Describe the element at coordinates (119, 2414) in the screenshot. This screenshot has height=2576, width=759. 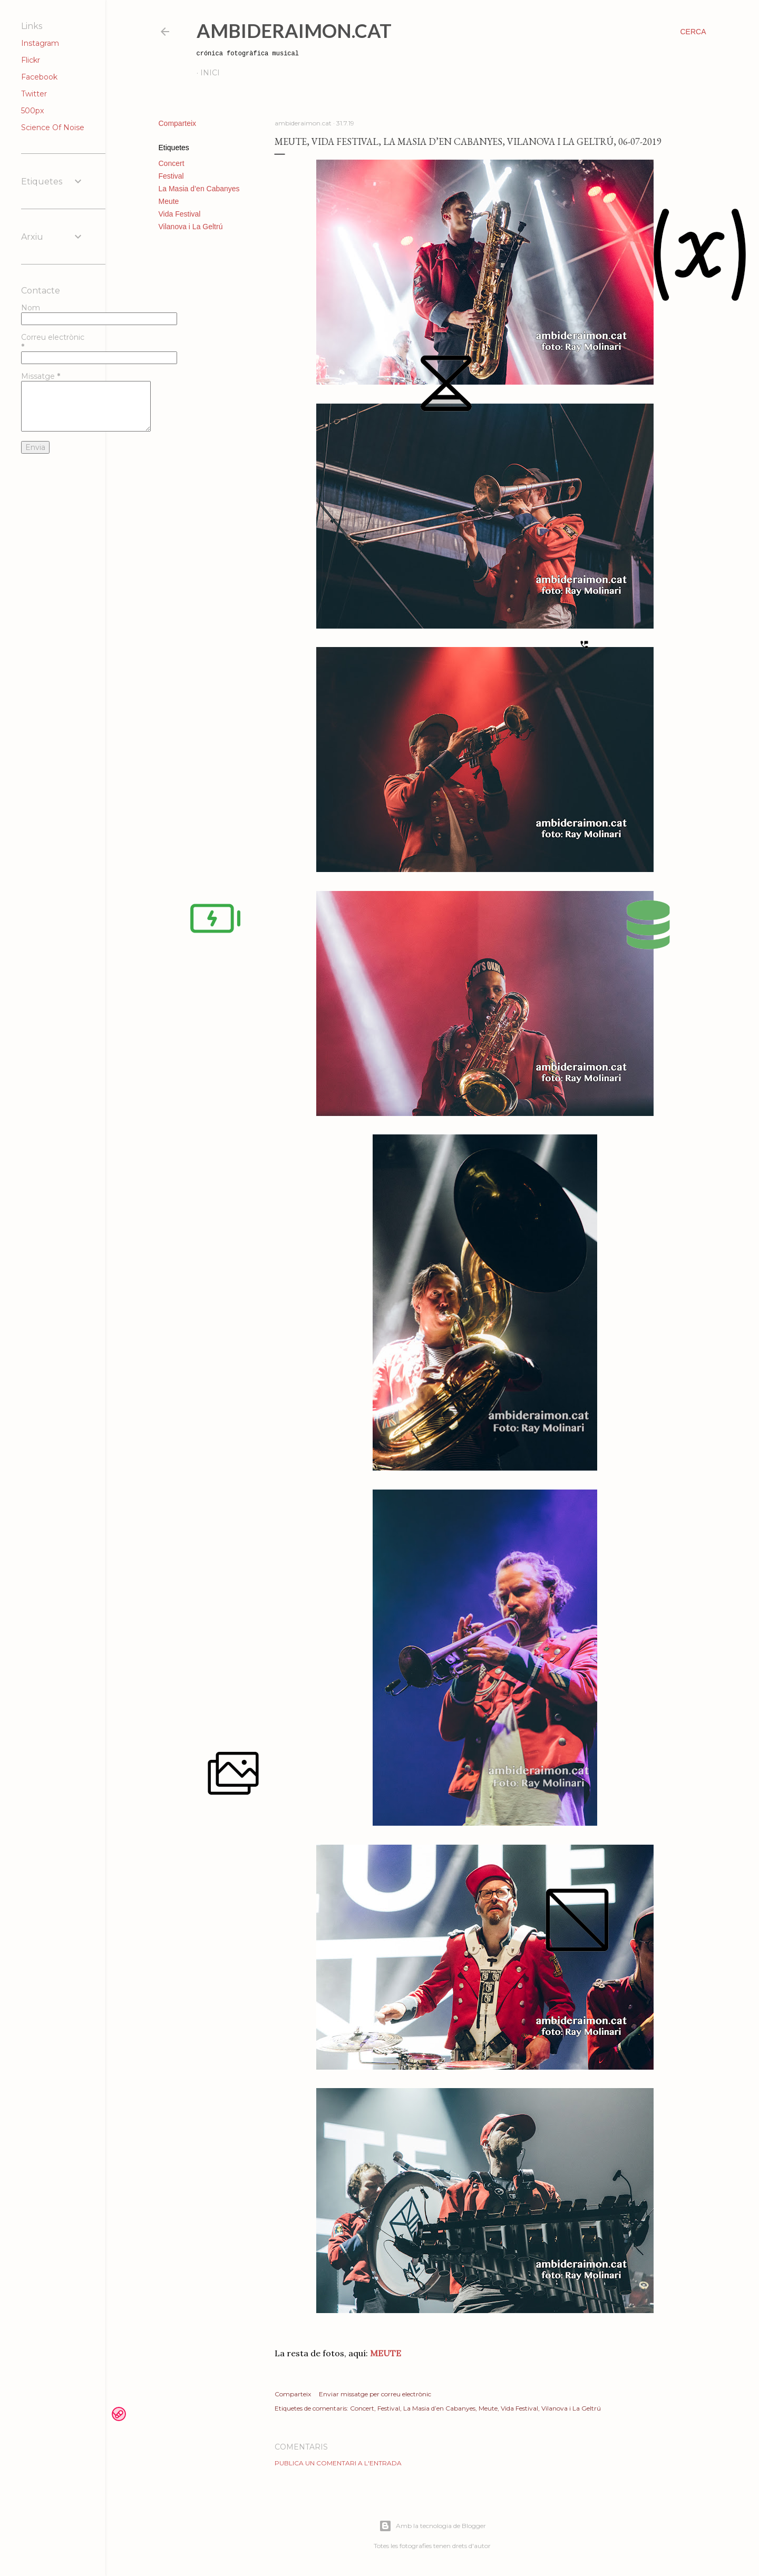
I see `open Steam application` at that location.